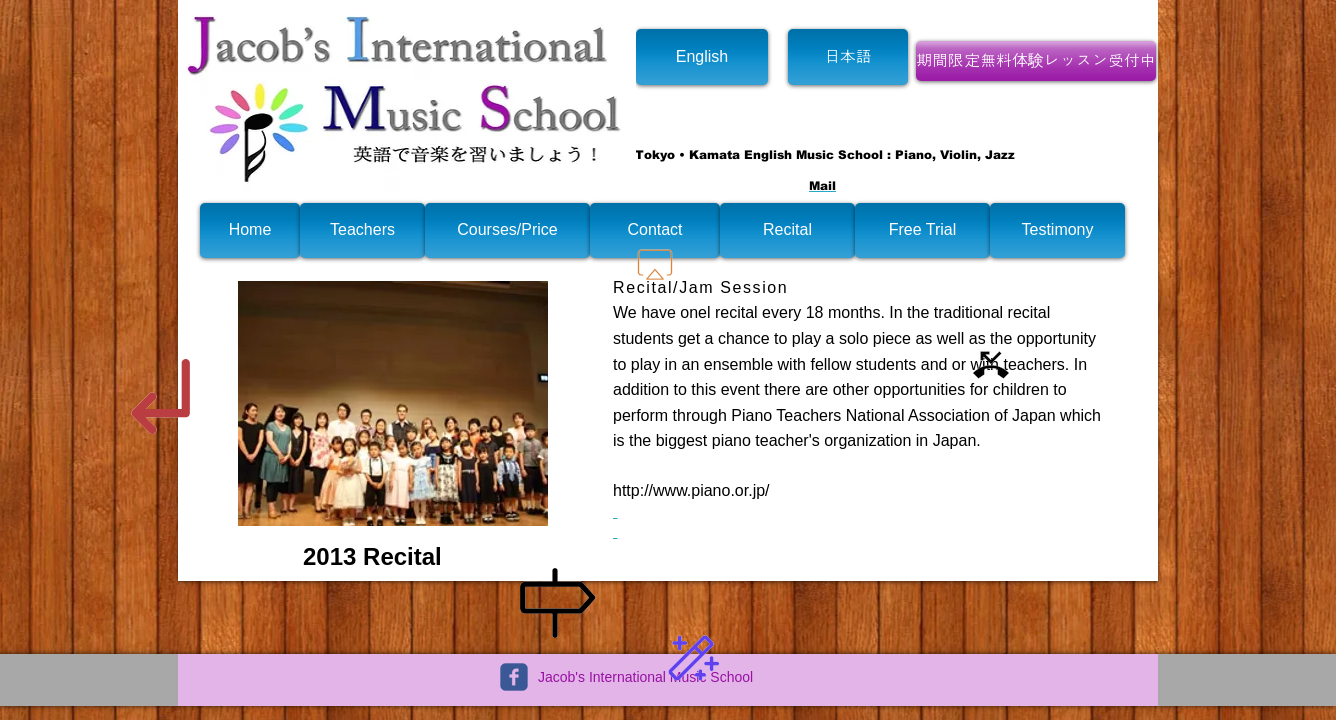 The image size is (1336, 720). Describe the element at coordinates (655, 264) in the screenshot. I see `stream content to an external display` at that location.